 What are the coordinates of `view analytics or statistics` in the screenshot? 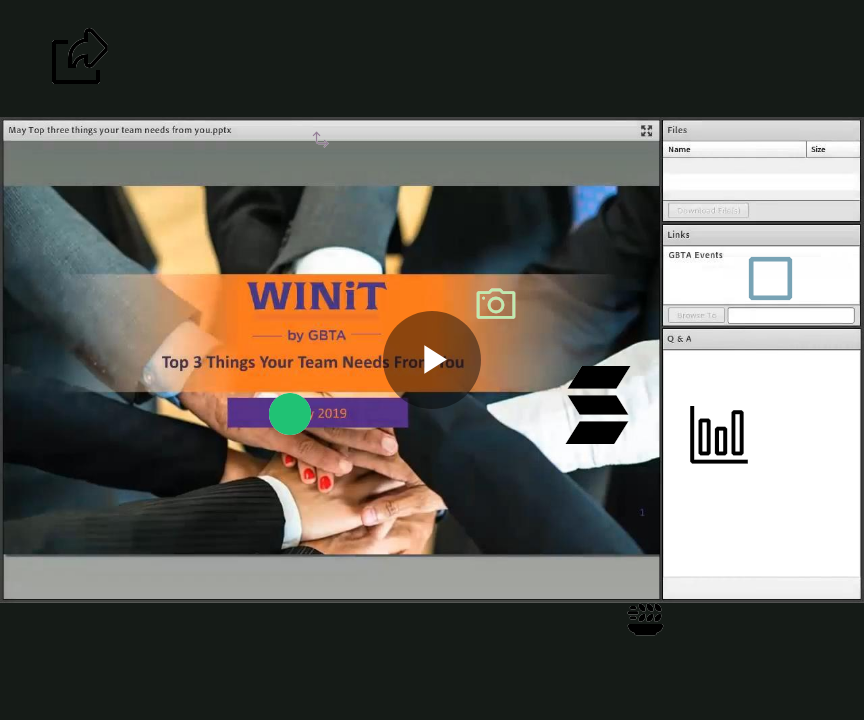 It's located at (719, 439).